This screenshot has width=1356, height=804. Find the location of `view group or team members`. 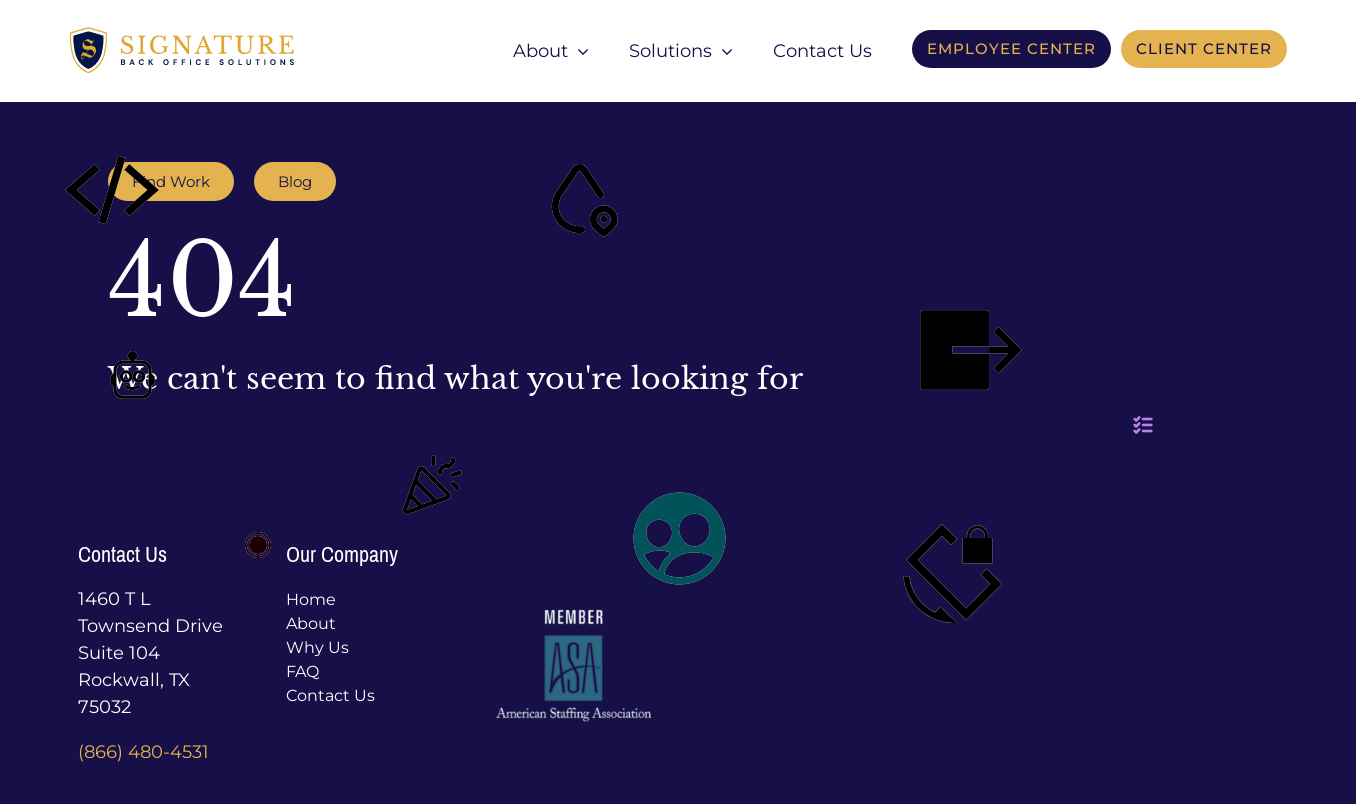

view group or team members is located at coordinates (679, 538).